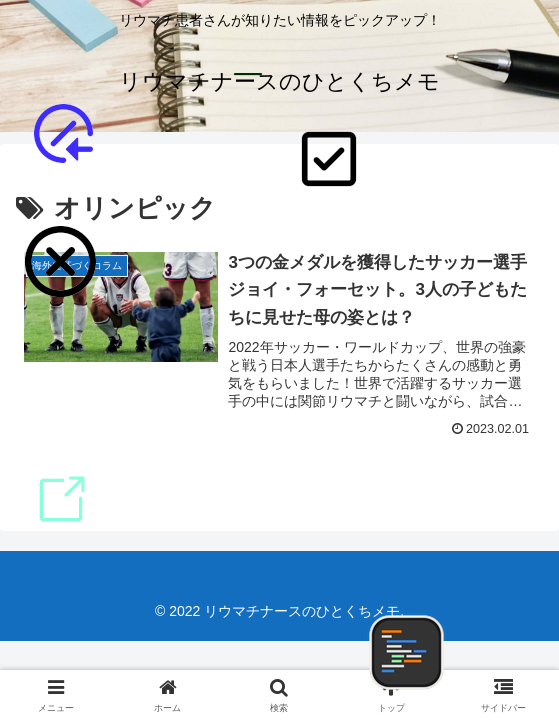 The width and height of the screenshot is (559, 720). I want to click on close or dismiss a dialog, so click(60, 261).